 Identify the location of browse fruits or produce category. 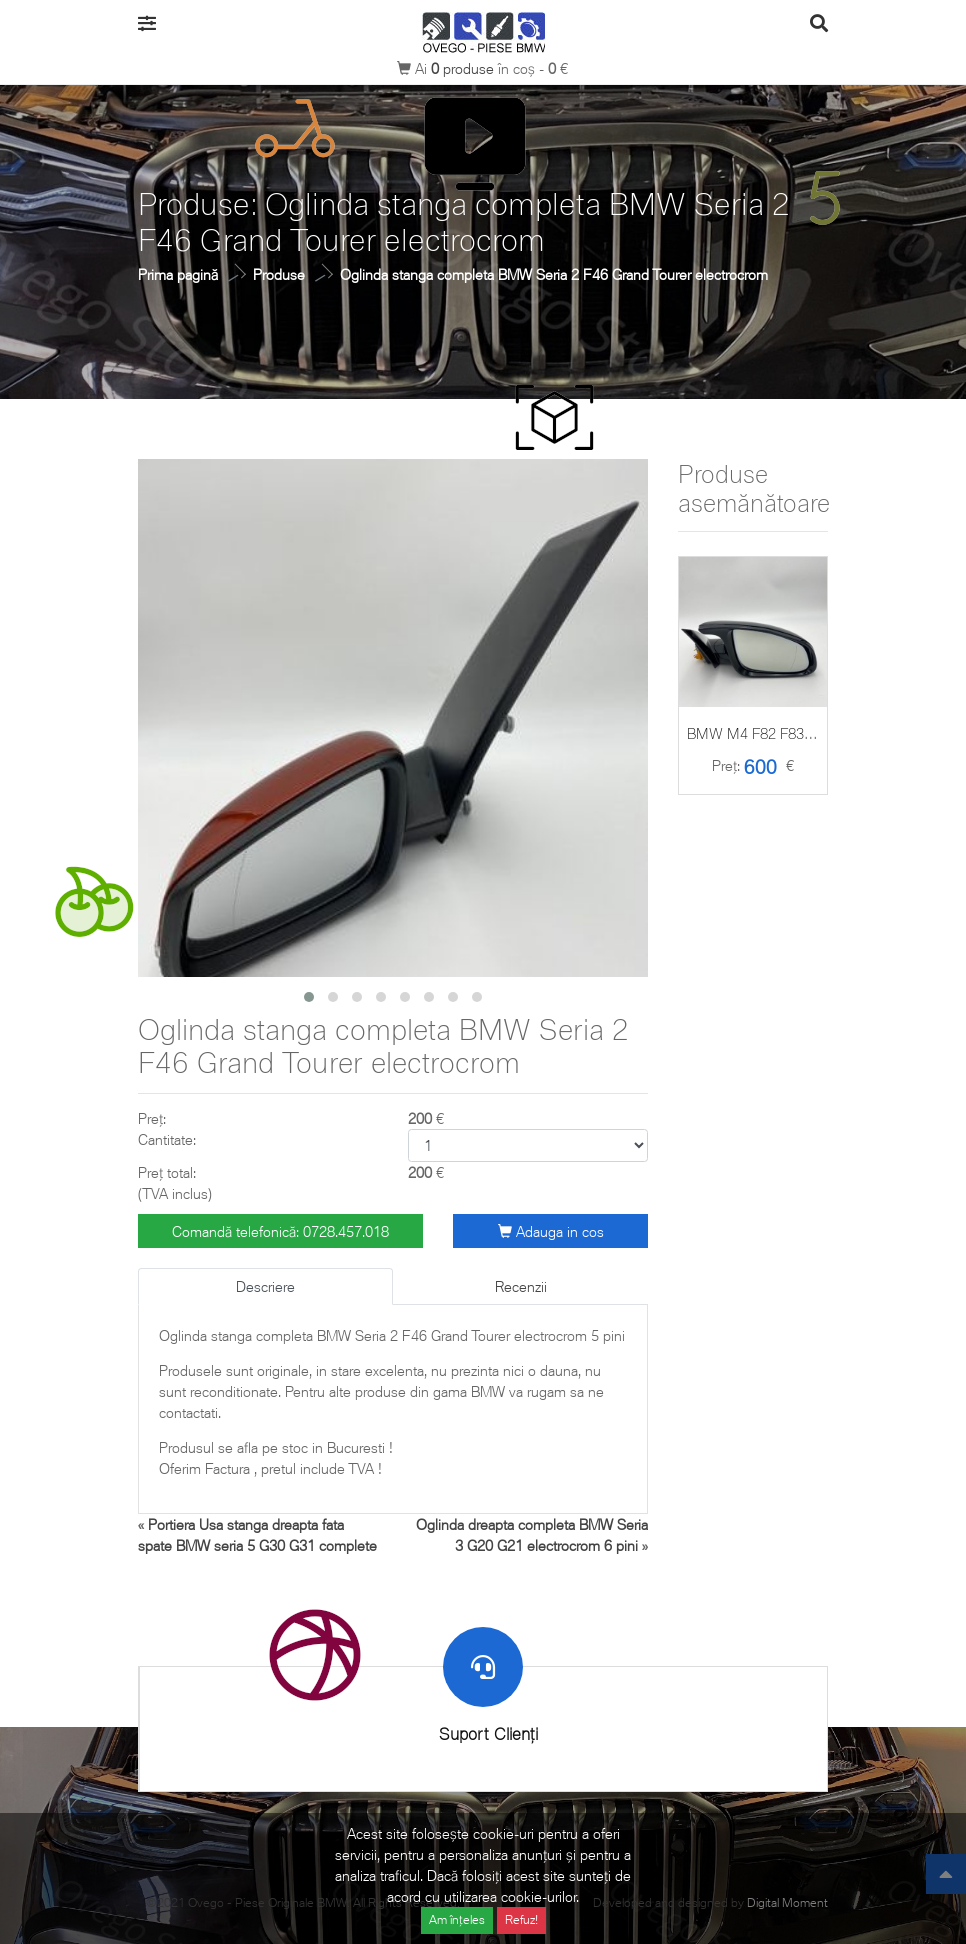
(93, 902).